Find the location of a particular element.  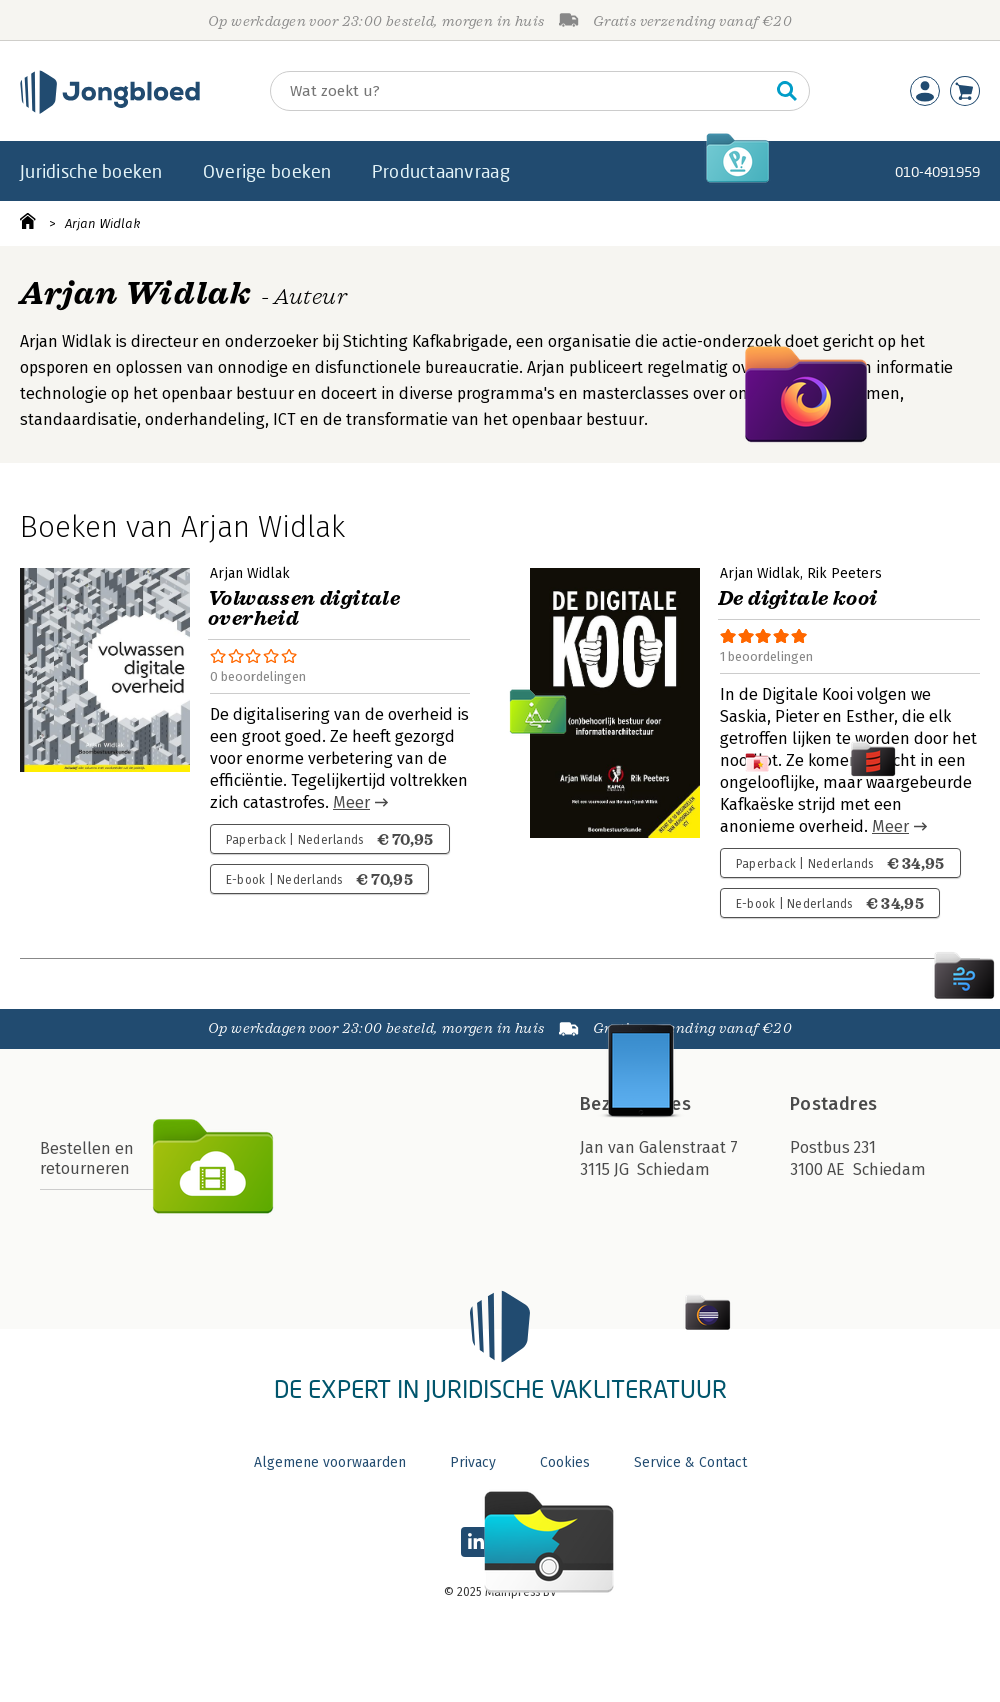

open windicss project folder is located at coordinates (964, 977).